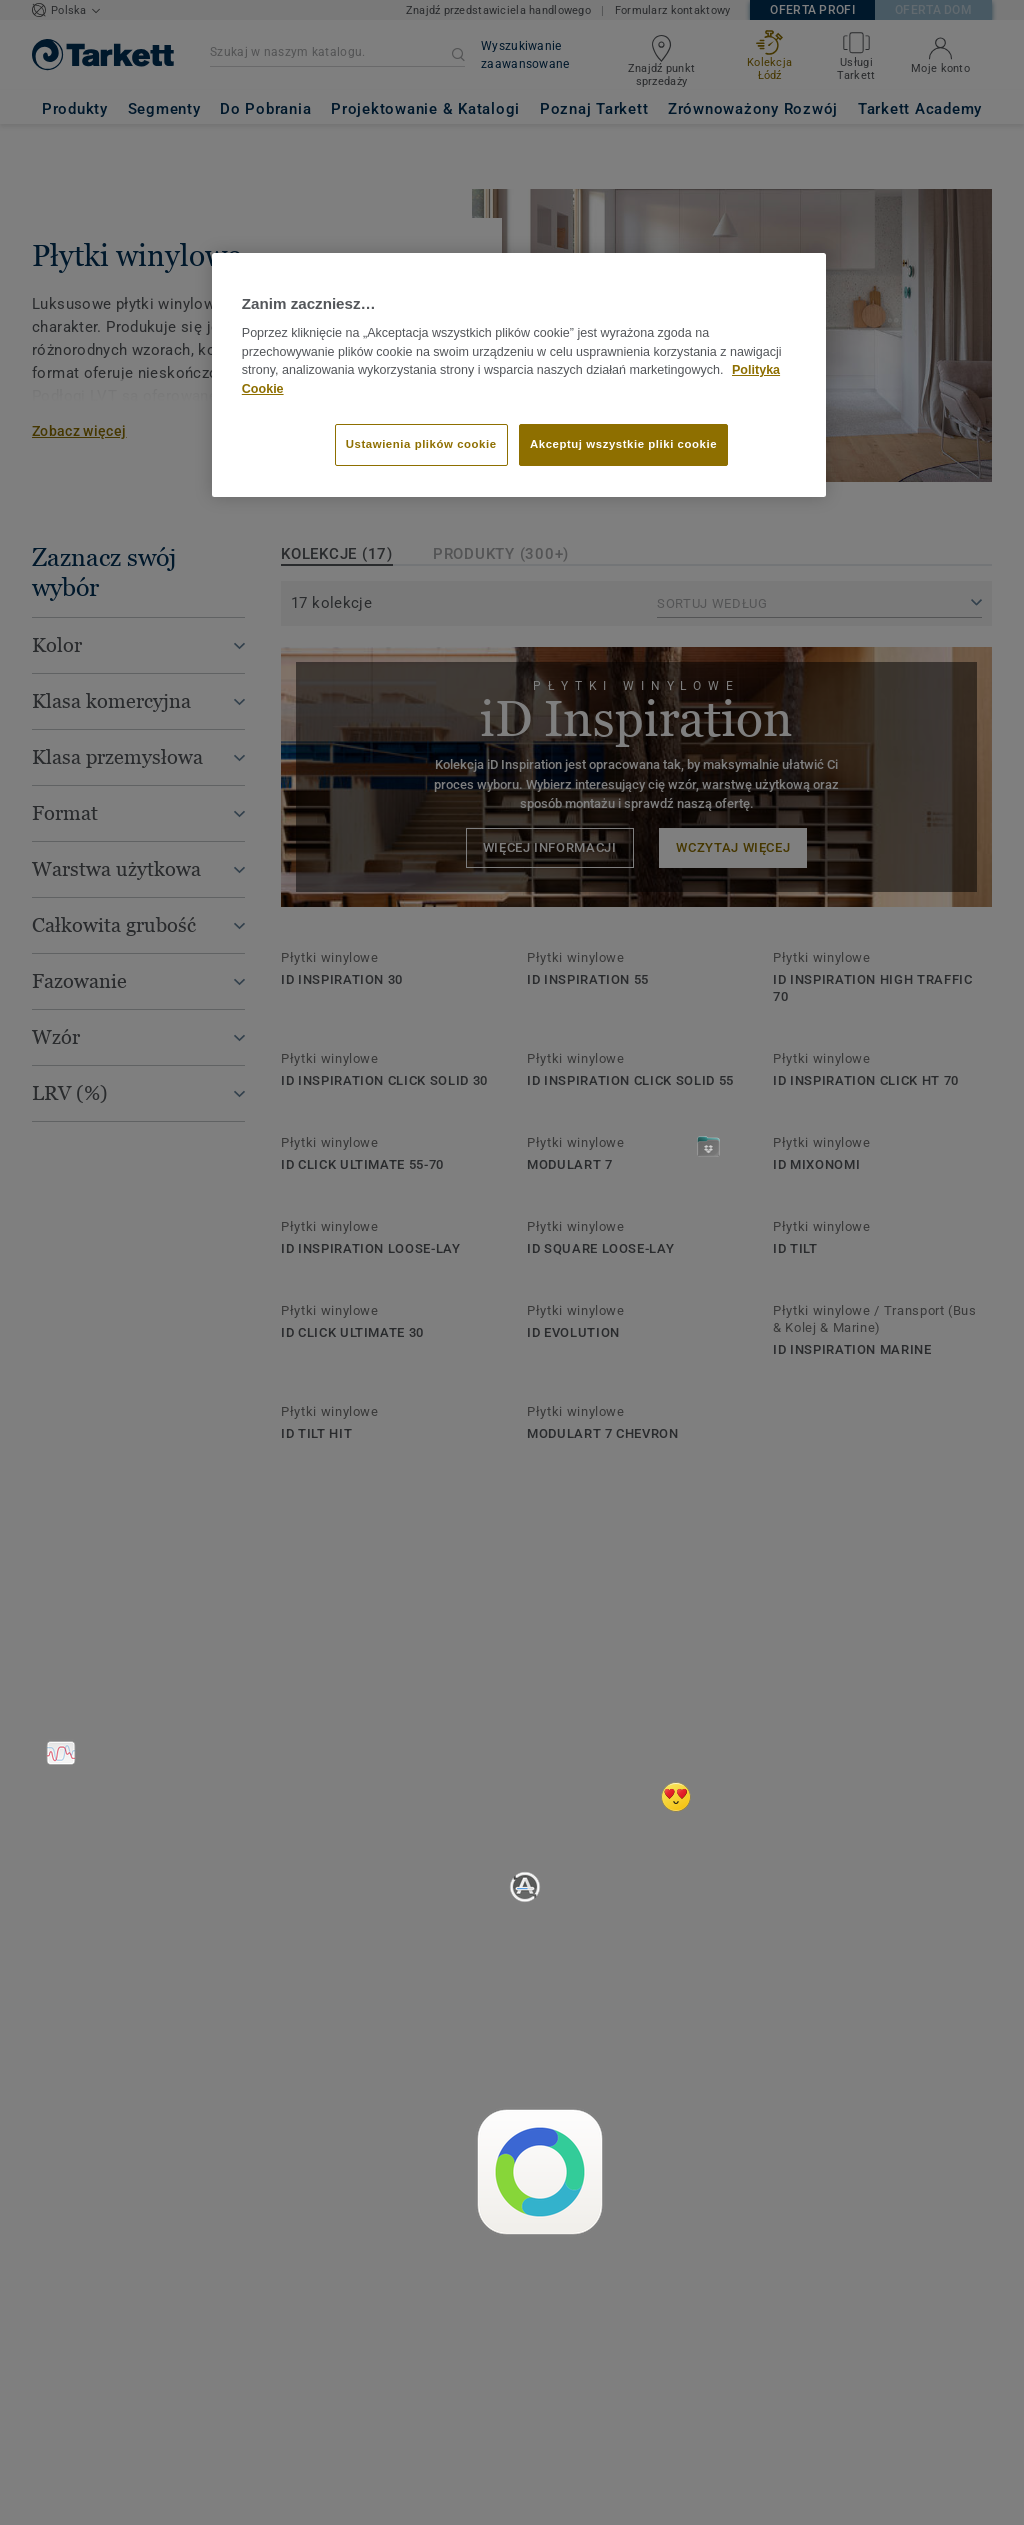  Describe the element at coordinates (525, 1887) in the screenshot. I see `open the software updater application` at that location.